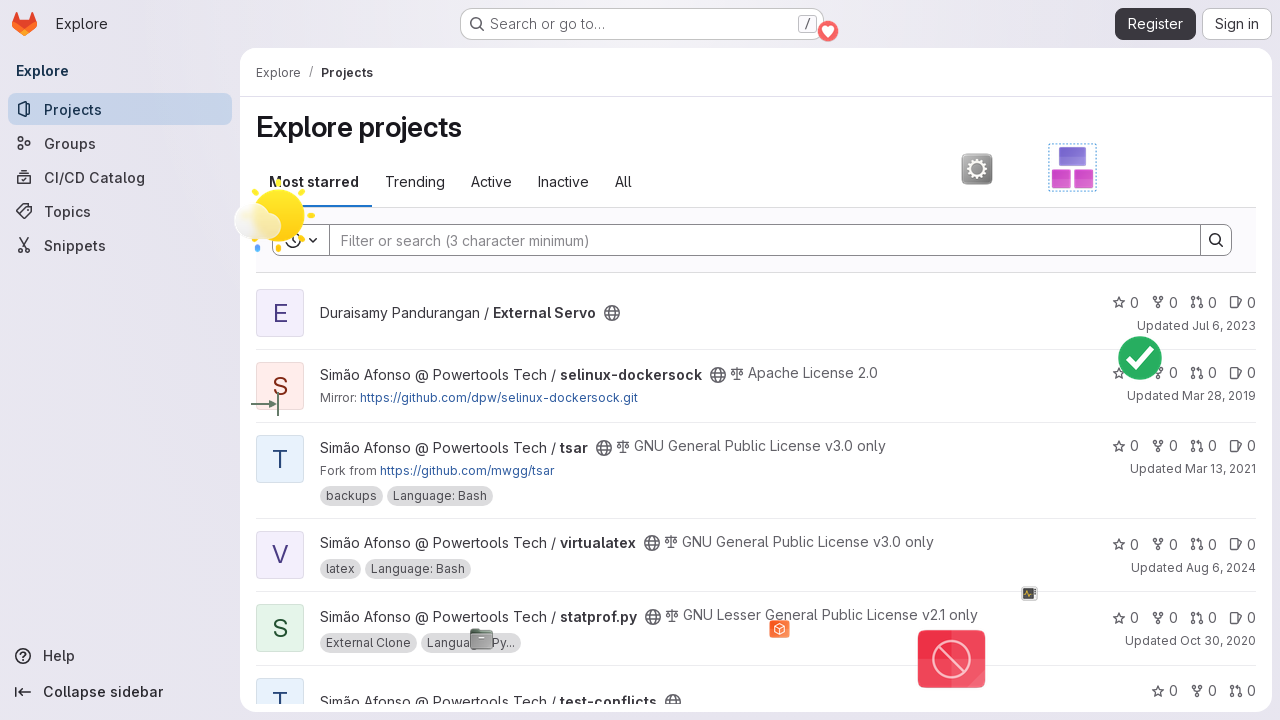  Describe the element at coordinates (779, 628) in the screenshot. I see `open a 3D model file in STL format` at that location.